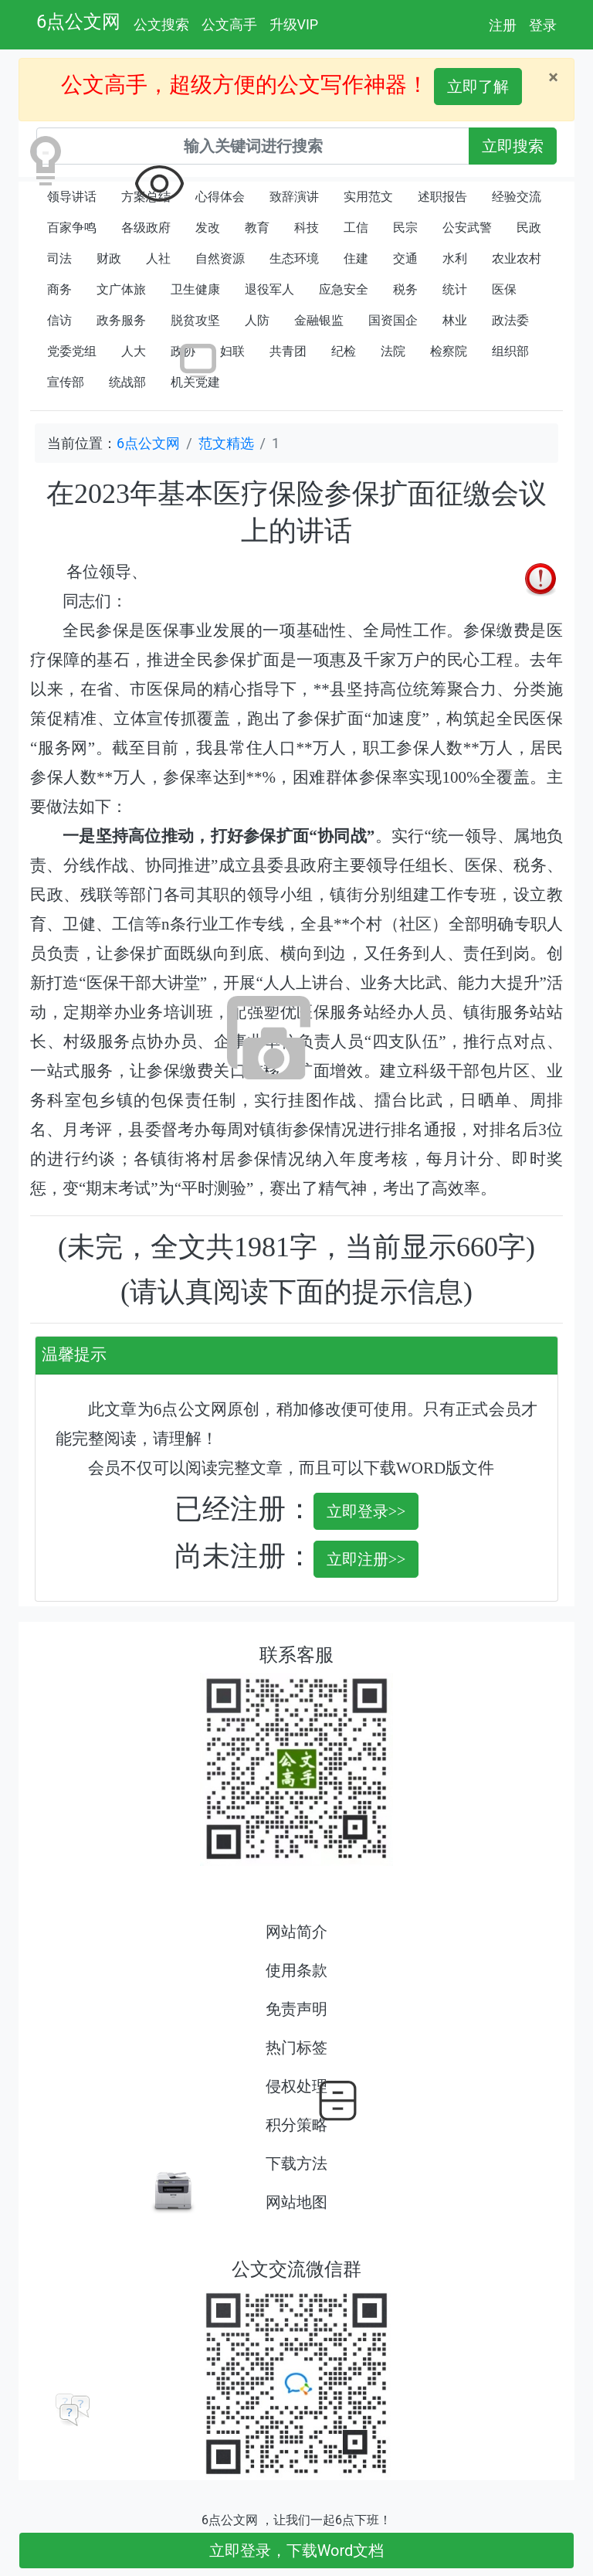  What do you see at coordinates (198, 359) in the screenshot?
I see `display or monitor settings` at bounding box center [198, 359].